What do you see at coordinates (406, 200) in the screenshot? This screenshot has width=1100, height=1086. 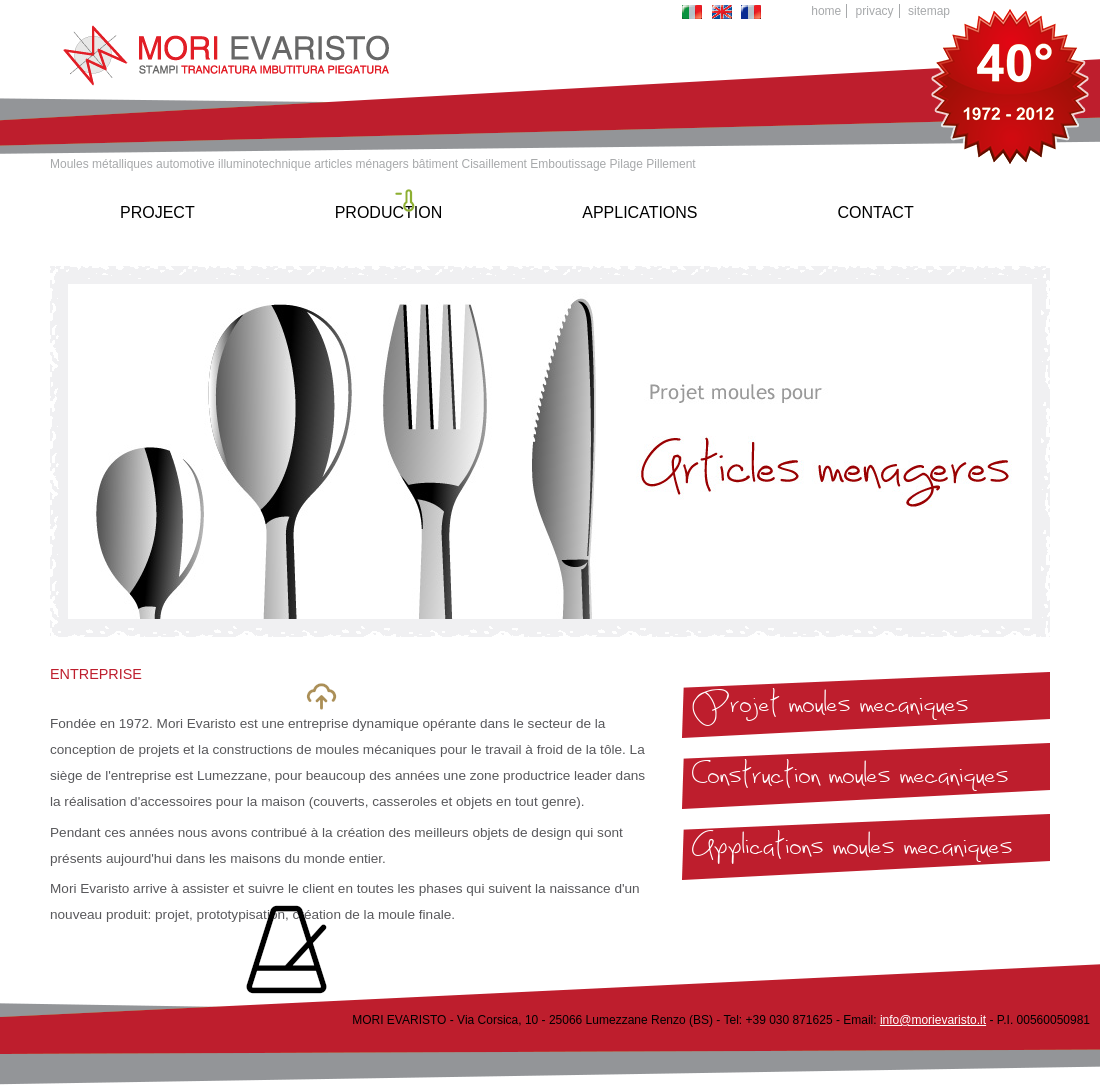 I see `decrease temperature setting` at bounding box center [406, 200].